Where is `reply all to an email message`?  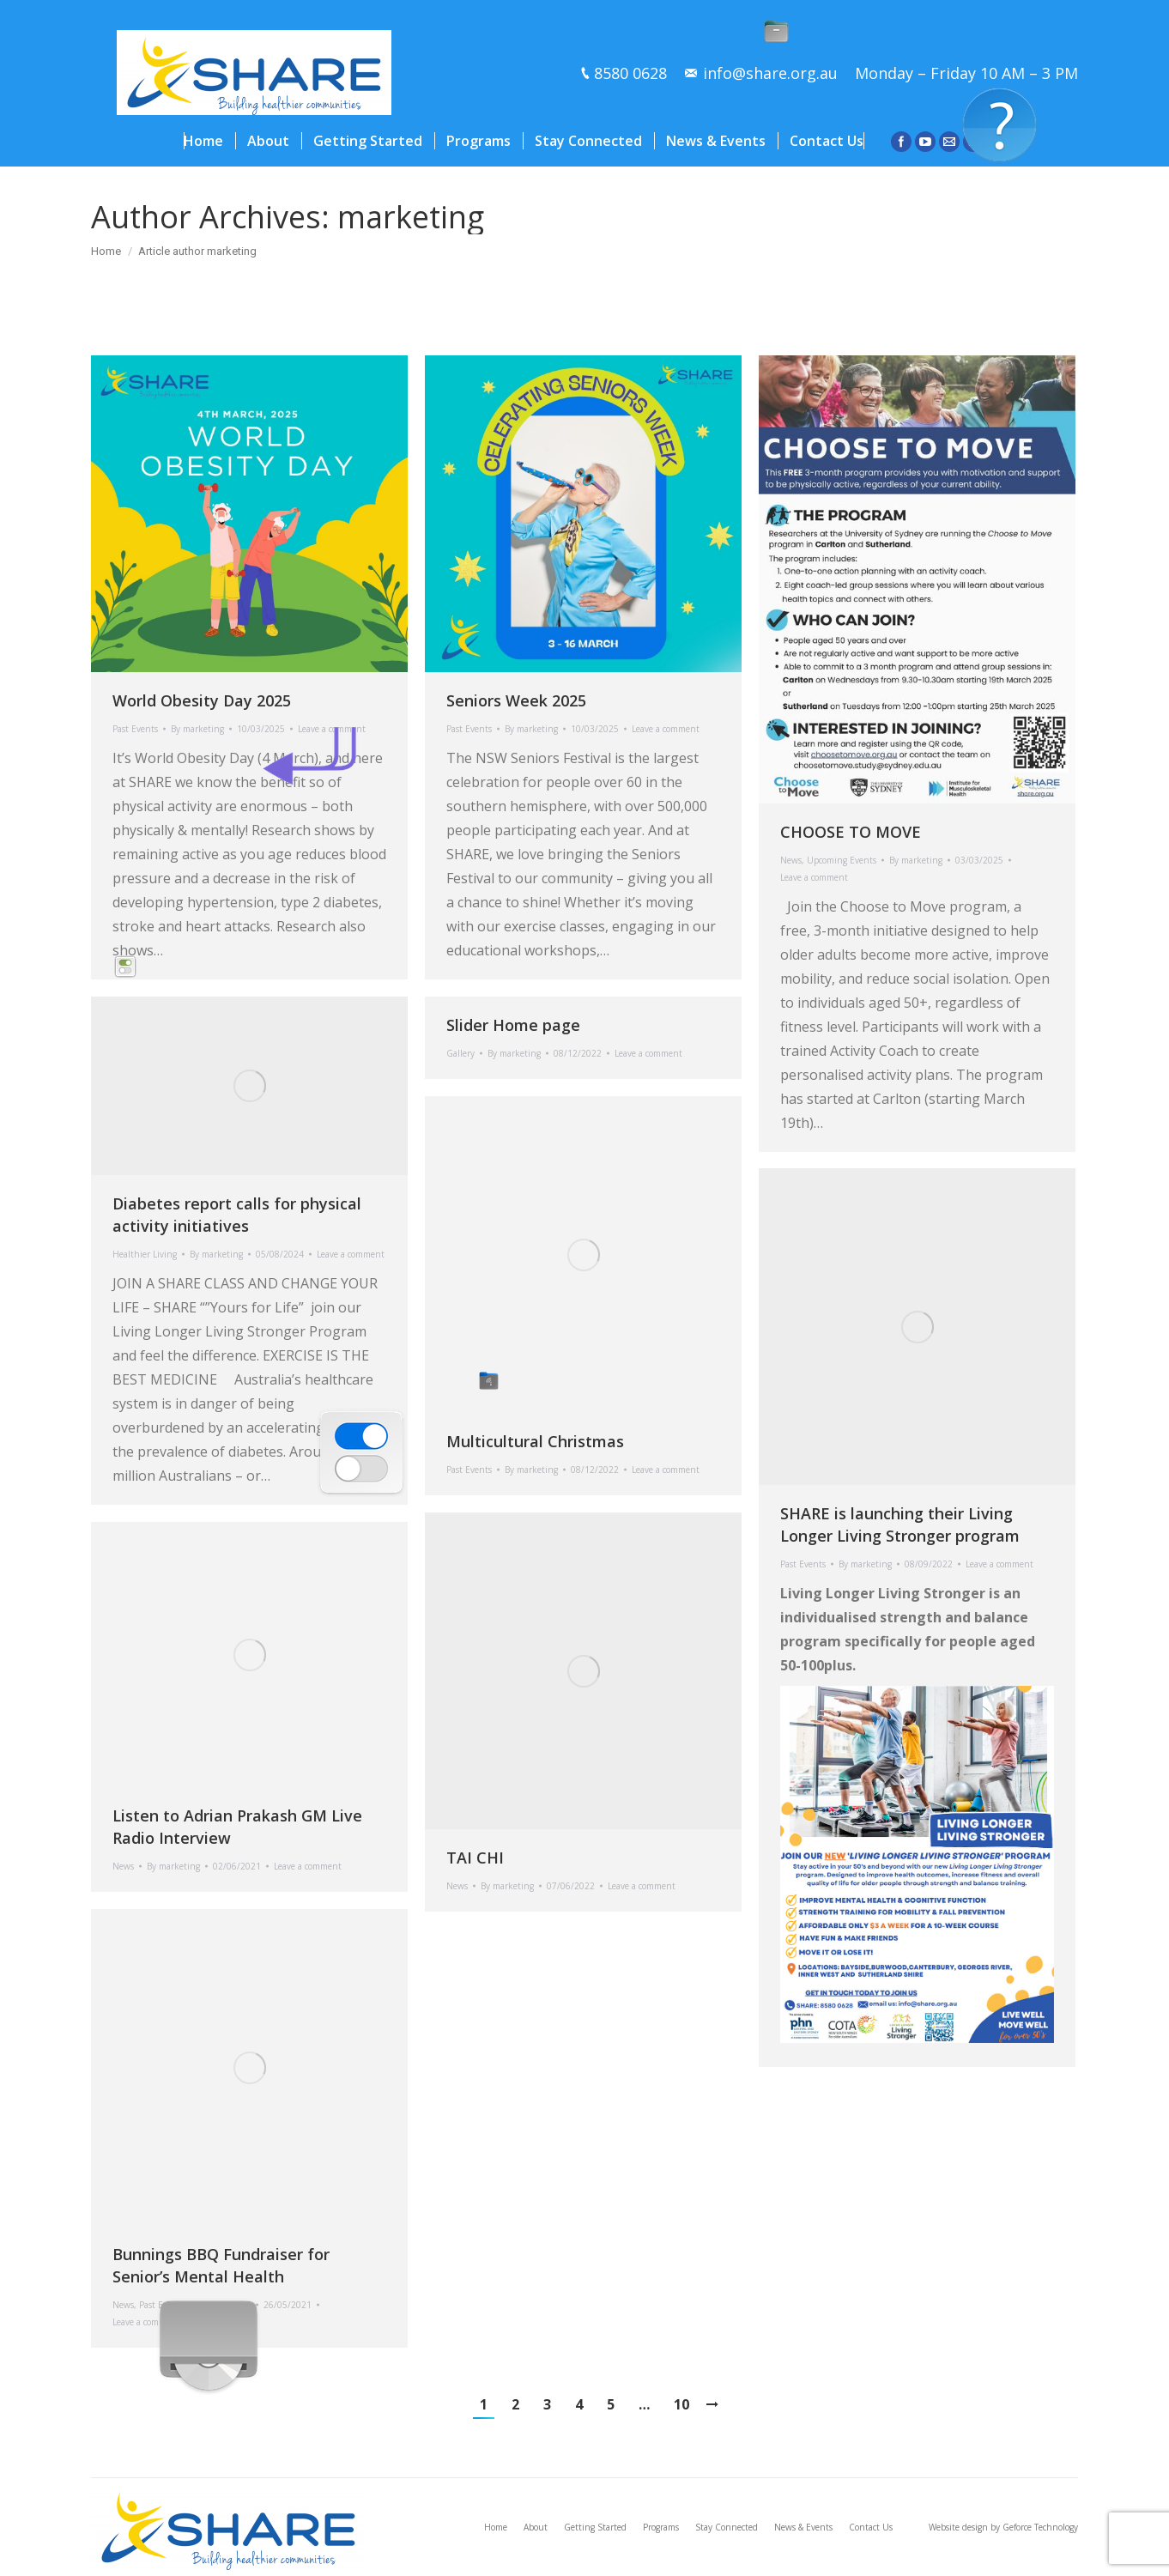
reply all to an email message is located at coordinates (308, 755).